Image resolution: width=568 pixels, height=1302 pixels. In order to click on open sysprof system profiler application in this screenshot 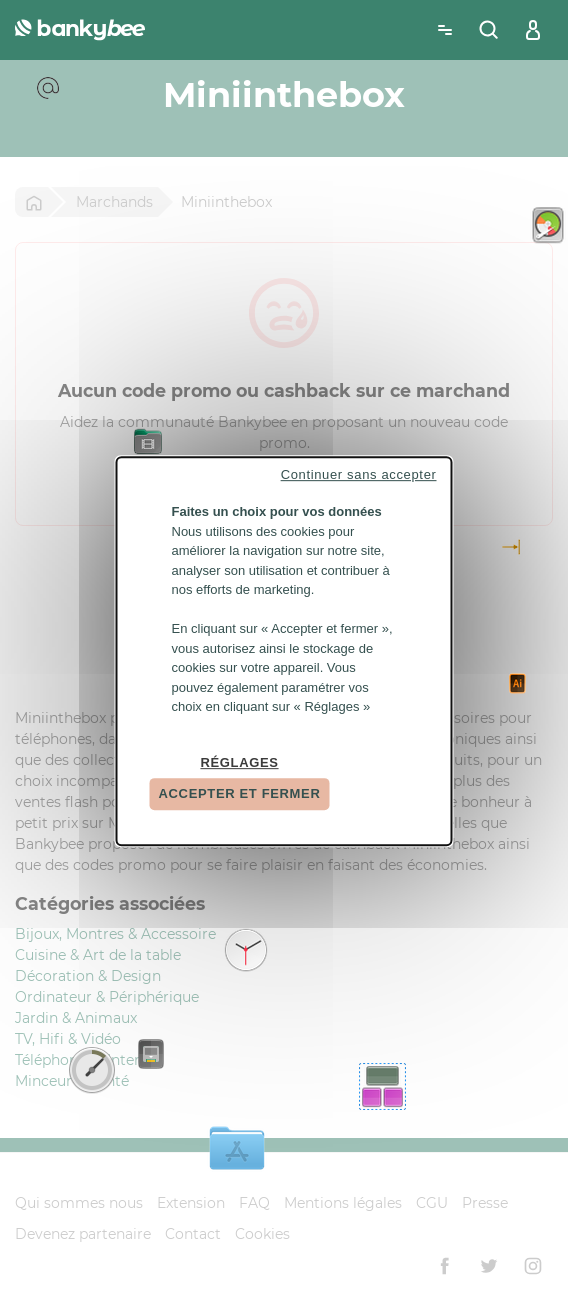, I will do `click(92, 1070)`.